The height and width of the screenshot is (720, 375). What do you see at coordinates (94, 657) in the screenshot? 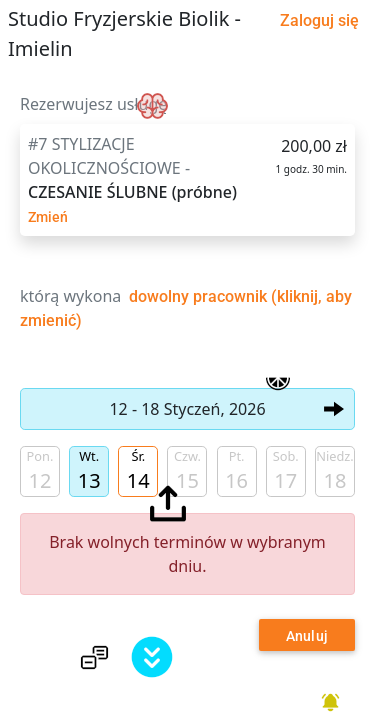
I see `indicates an enum member or enumeration value in code` at bounding box center [94, 657].